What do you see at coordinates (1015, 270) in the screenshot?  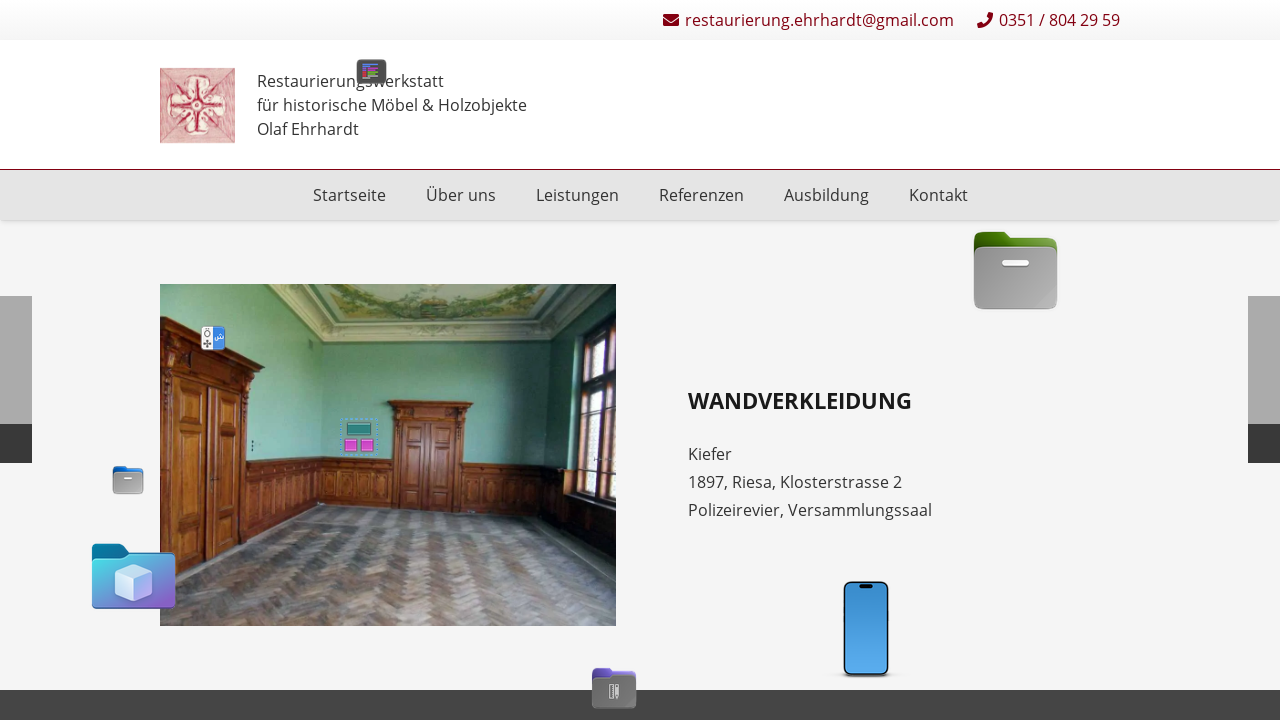 I see `open file manager application` at bounding box center [1015, 270].